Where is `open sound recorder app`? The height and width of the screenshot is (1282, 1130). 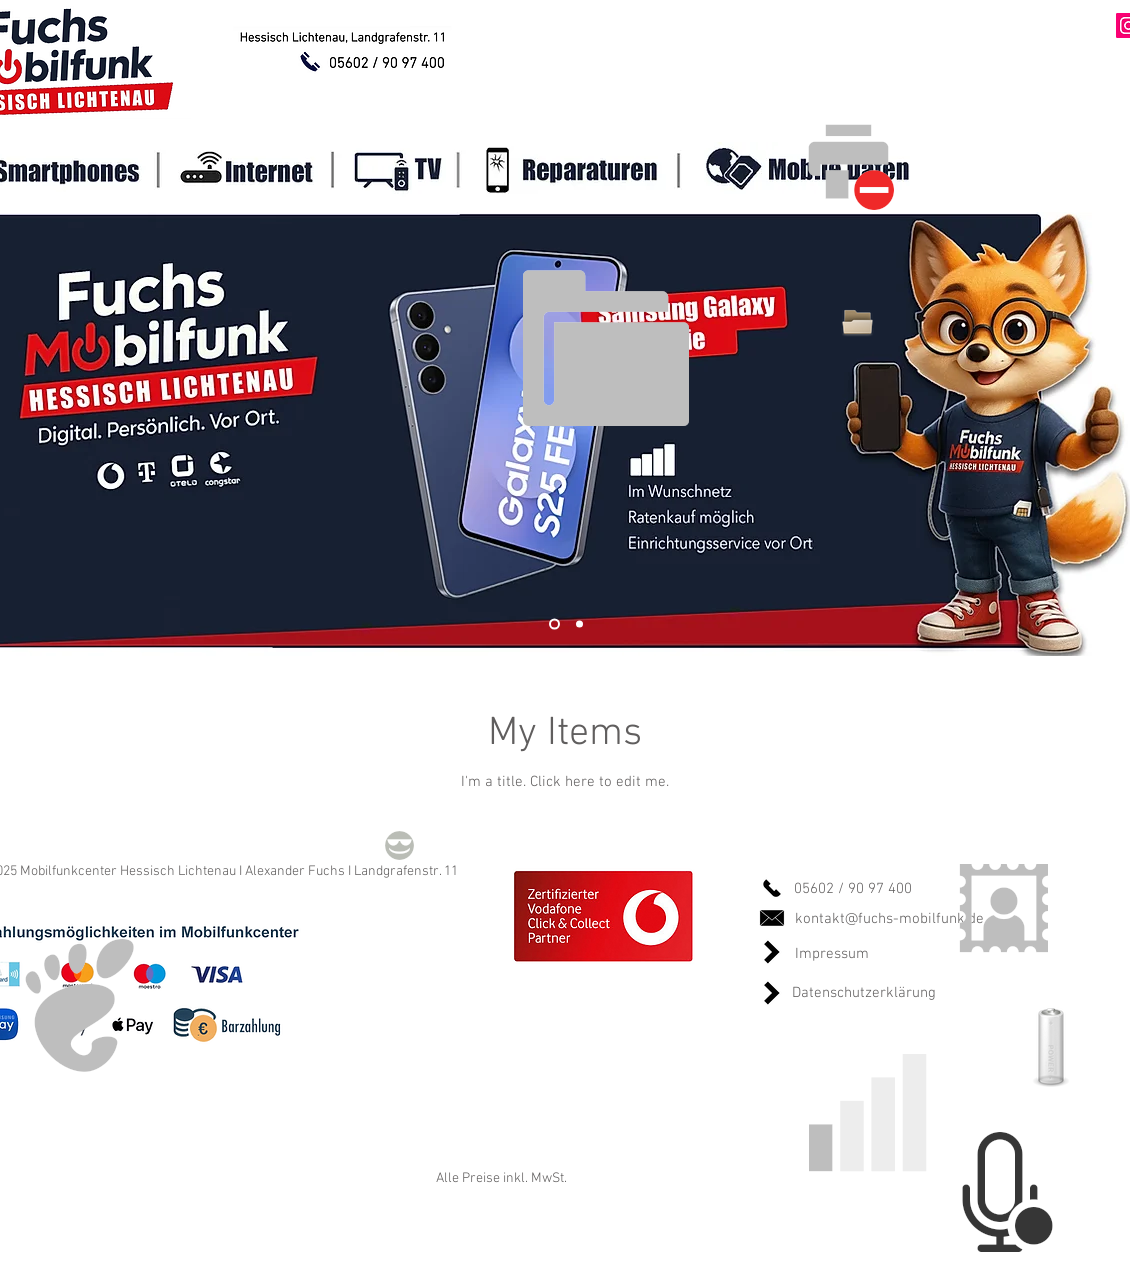
open sound recorder app is located at coordinates (1000, 1192).